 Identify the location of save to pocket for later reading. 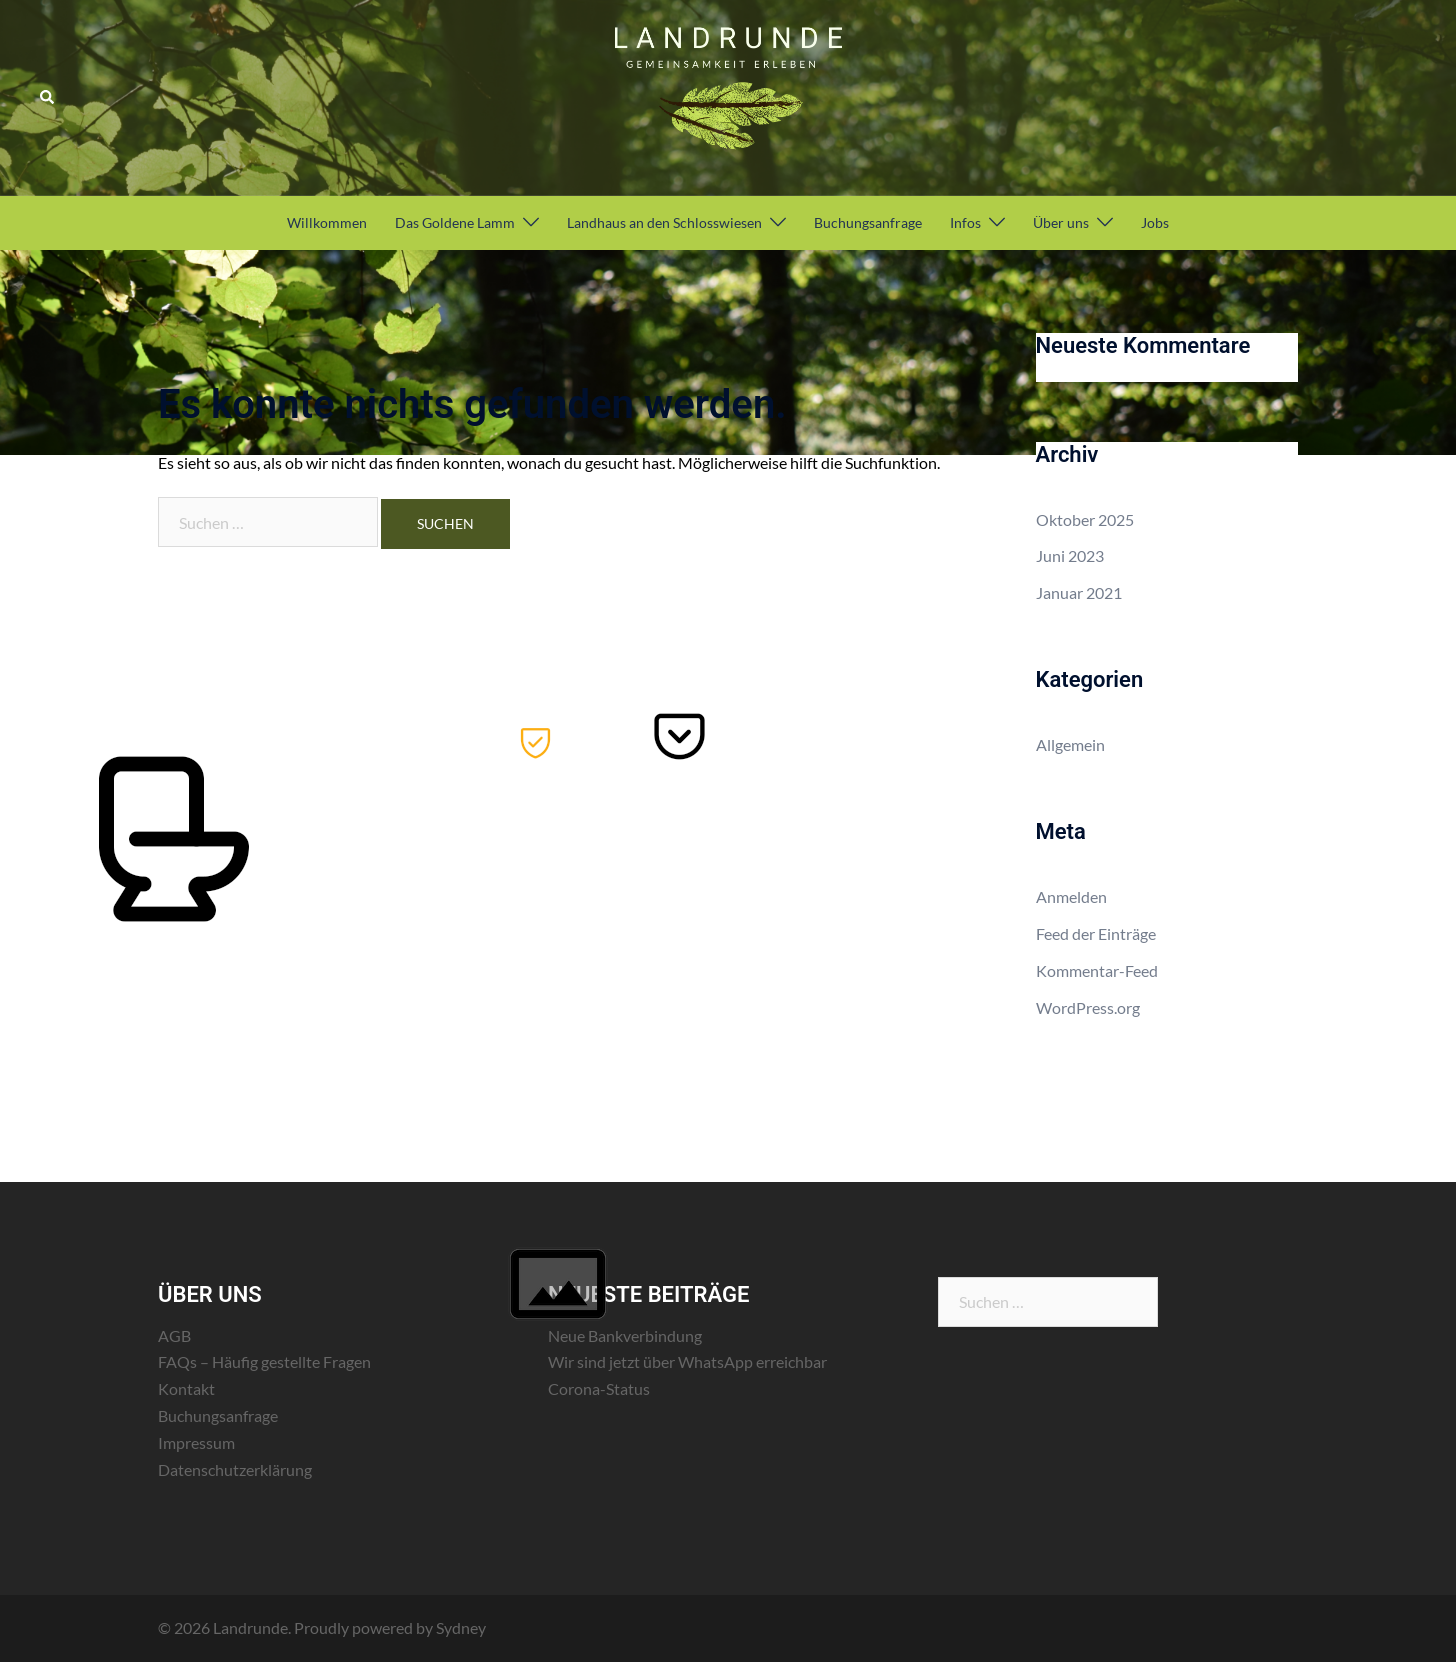
(679, 736).